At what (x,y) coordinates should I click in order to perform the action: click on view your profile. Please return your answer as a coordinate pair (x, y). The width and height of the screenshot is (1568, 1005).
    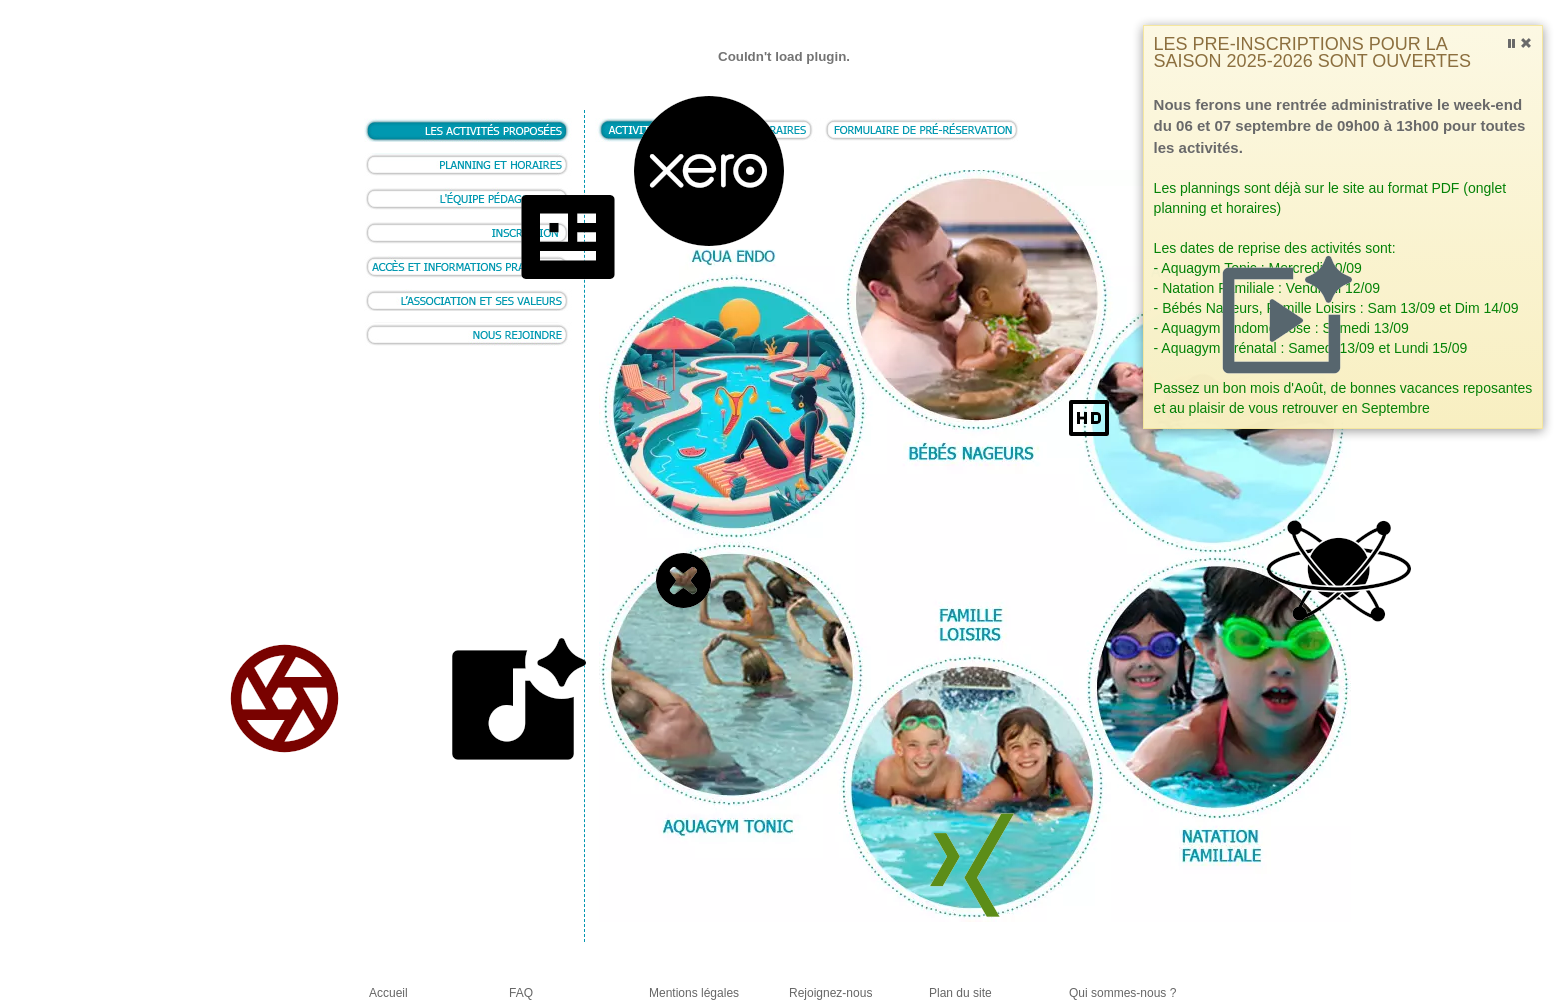
    Looking at the image, I should click on (568, 237).